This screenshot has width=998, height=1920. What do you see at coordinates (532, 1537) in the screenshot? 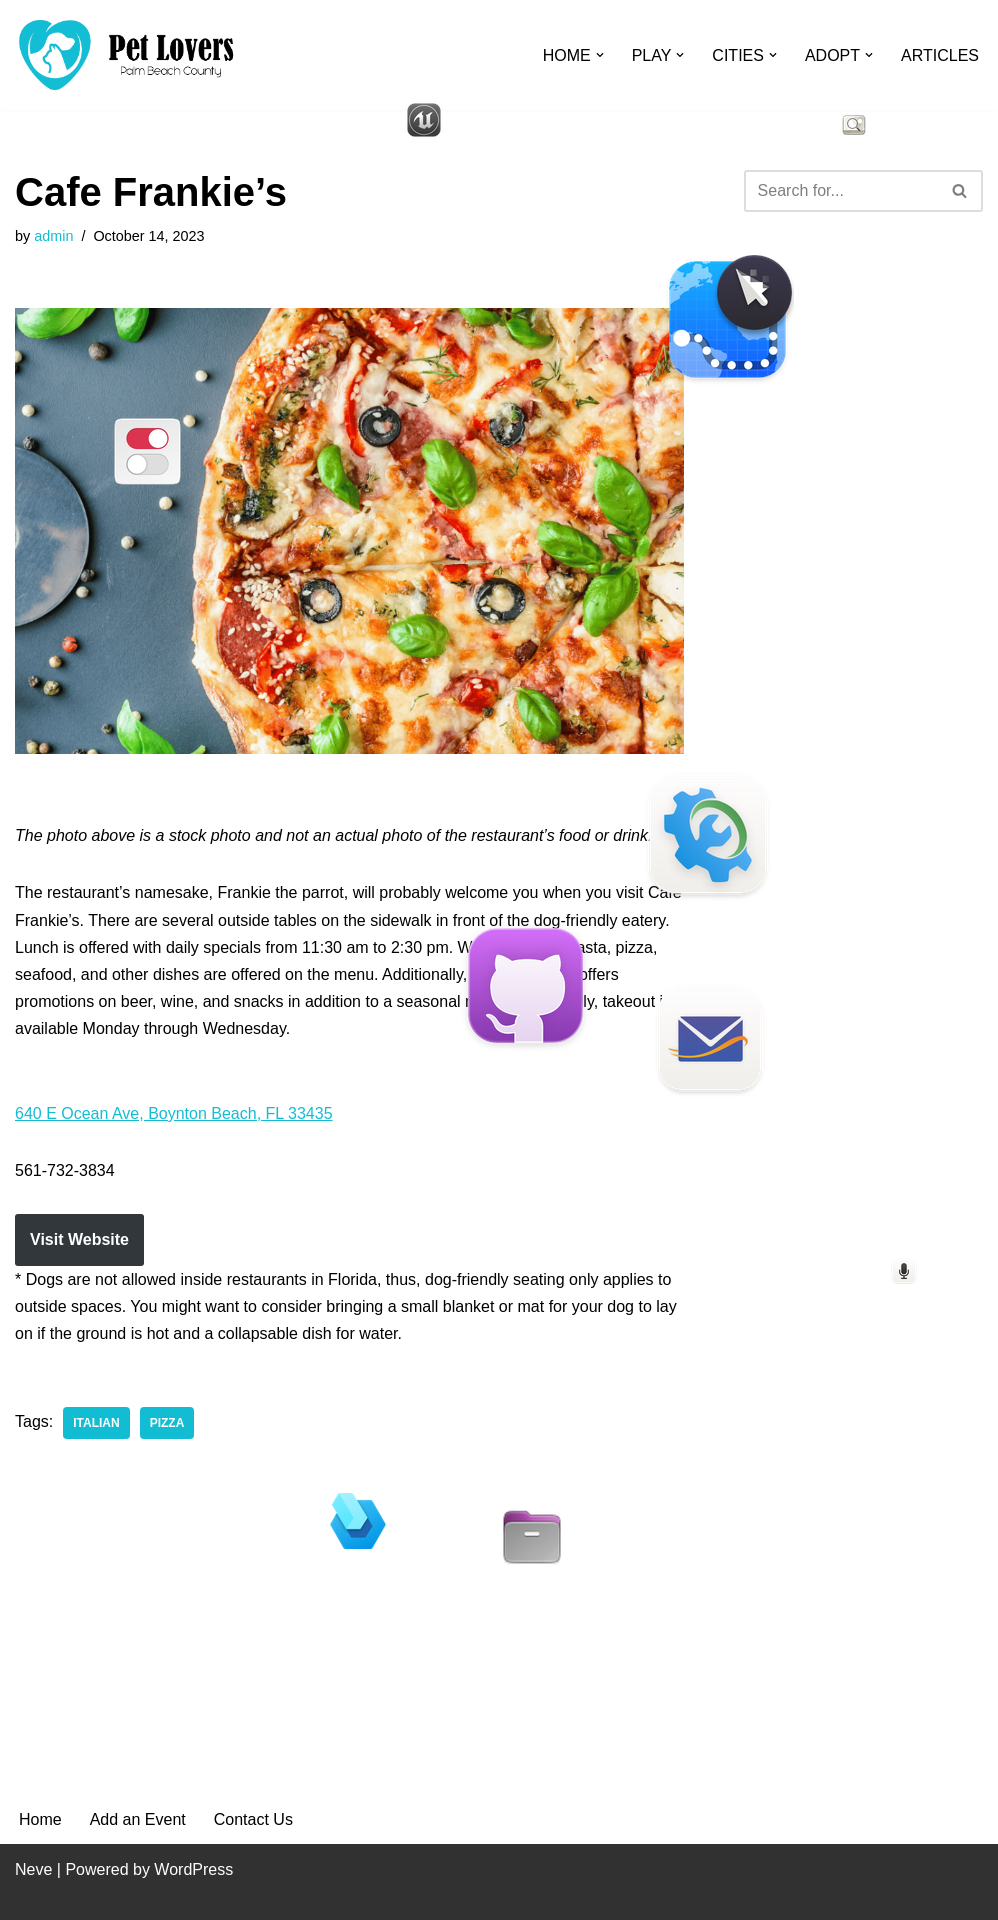
I see `open the file manager application` at bounding box center [532, 1537].